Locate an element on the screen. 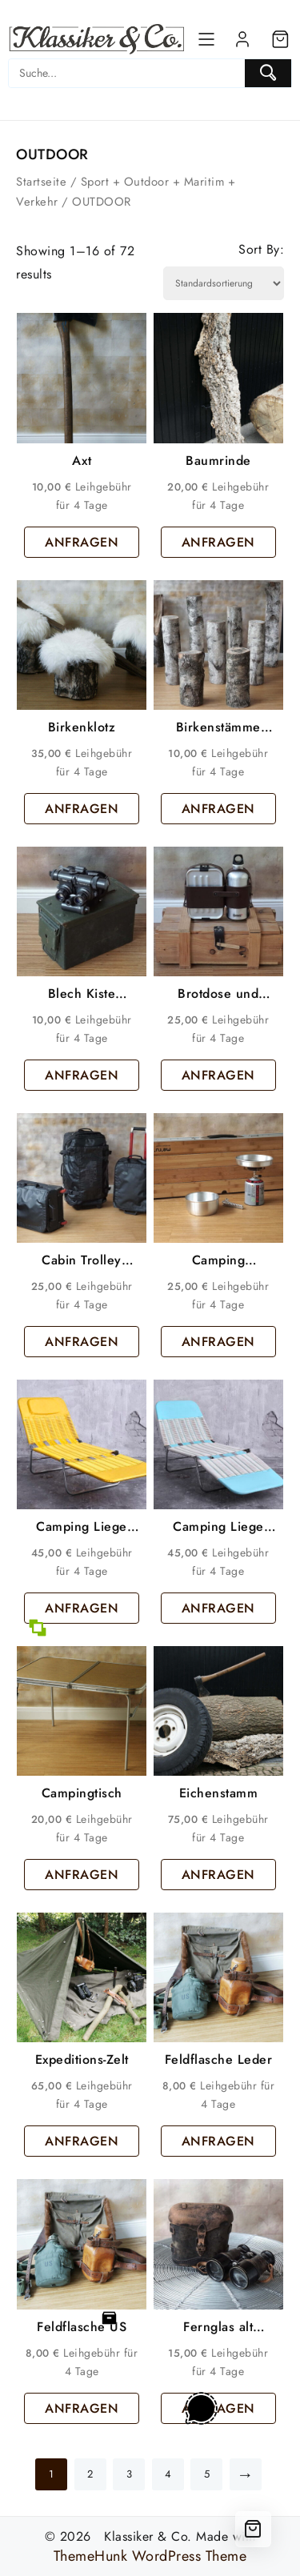  bring selected layer to front is located at coordinates (38, 1628).